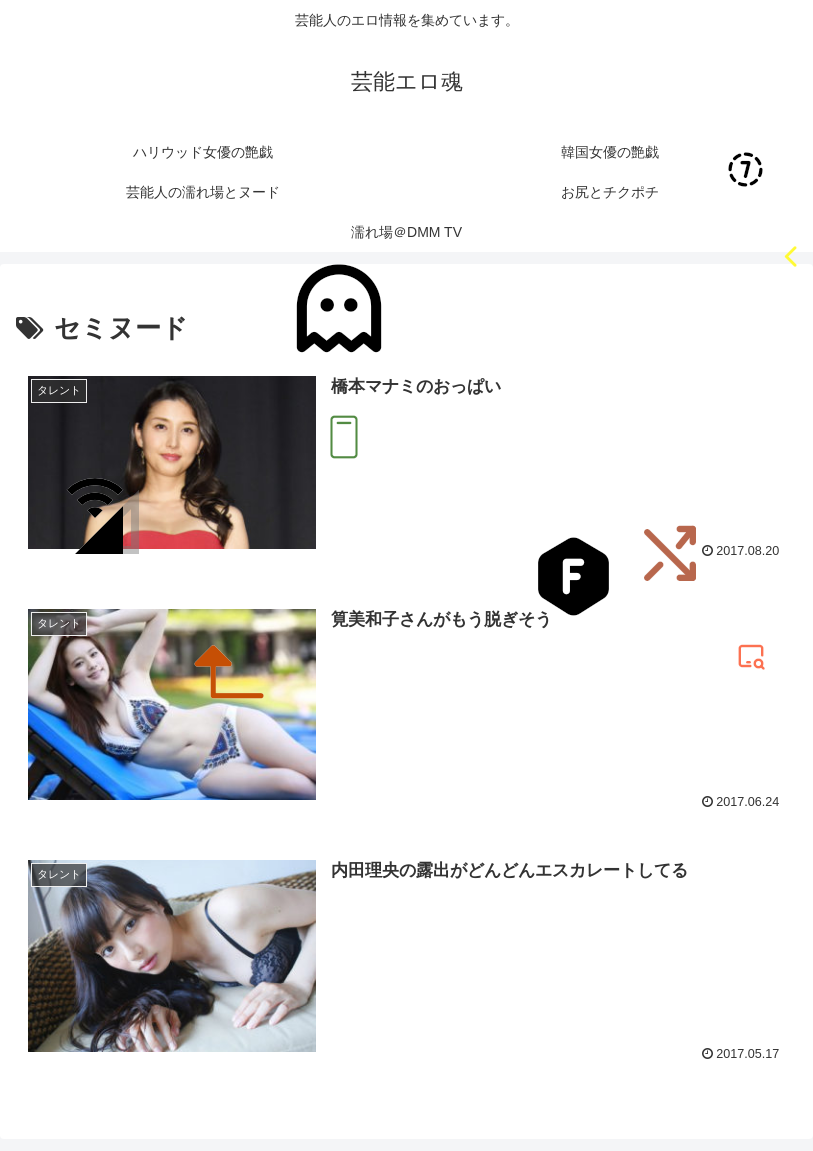  Describe the element at coordinates (573, 576) in the screenshot. I see `indicates a file or item starting with the letter F` at that location.